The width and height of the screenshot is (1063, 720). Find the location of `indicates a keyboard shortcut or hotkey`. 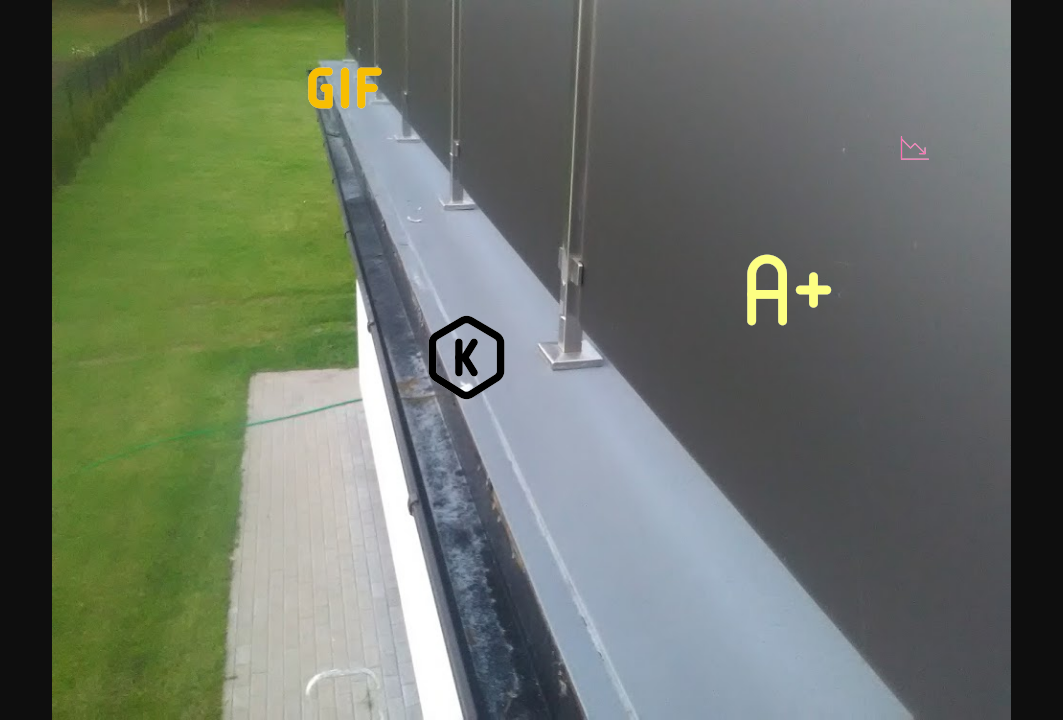

indicates a keyboard shortcut or hotkey is located at coordinates (466, 357).